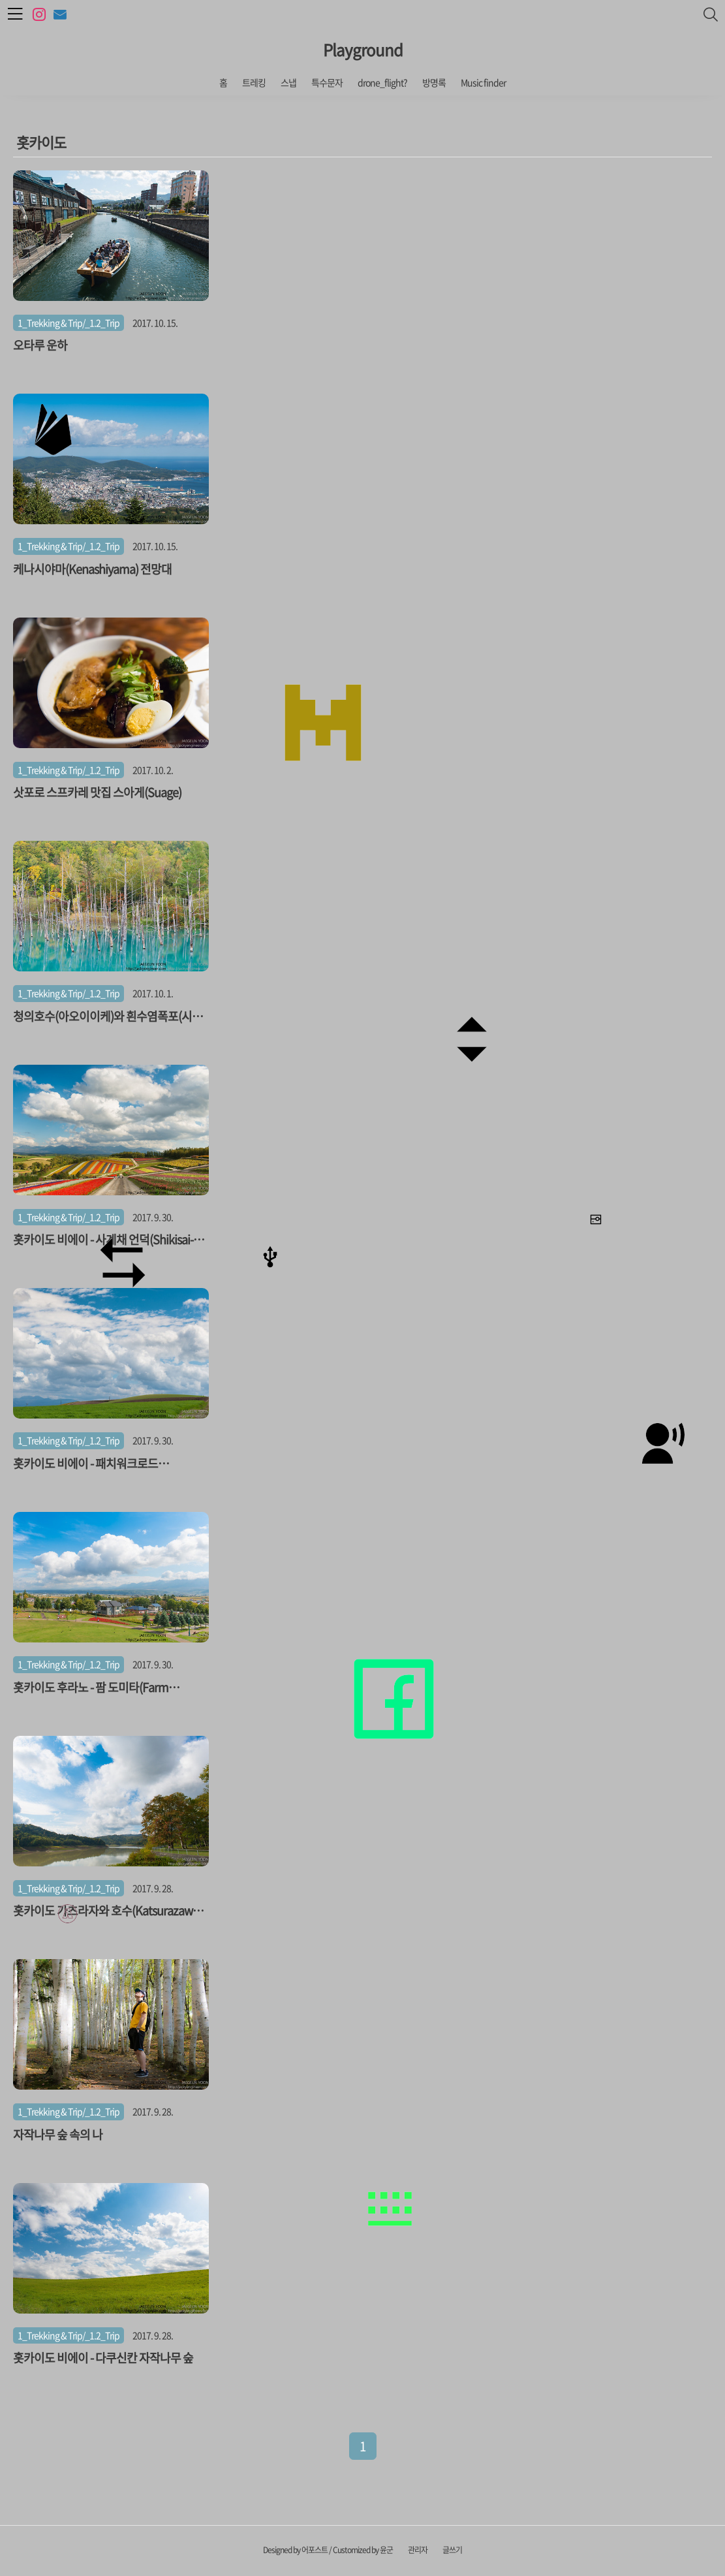 The height and width of the screenshot is (2576, 725). What do you see at coordinates (663, 1444) in the screenshot?
I see `access voice or speech settings` at bounding box center [663, 1444].